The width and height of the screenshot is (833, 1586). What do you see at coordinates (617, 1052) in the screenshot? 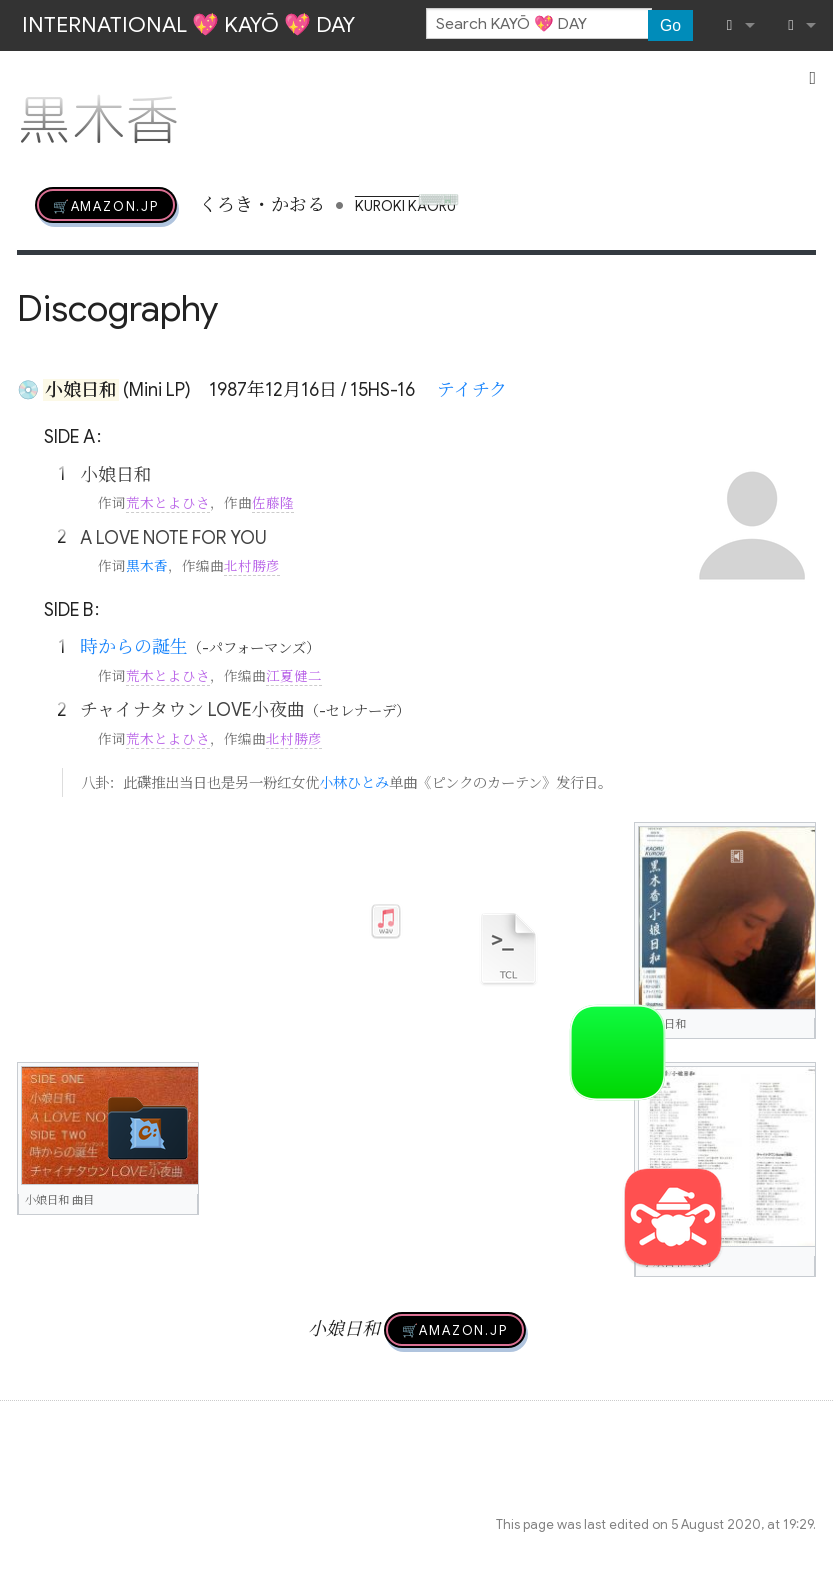
I see `blank app icon template for customization` at bounding box center [617, 1052].